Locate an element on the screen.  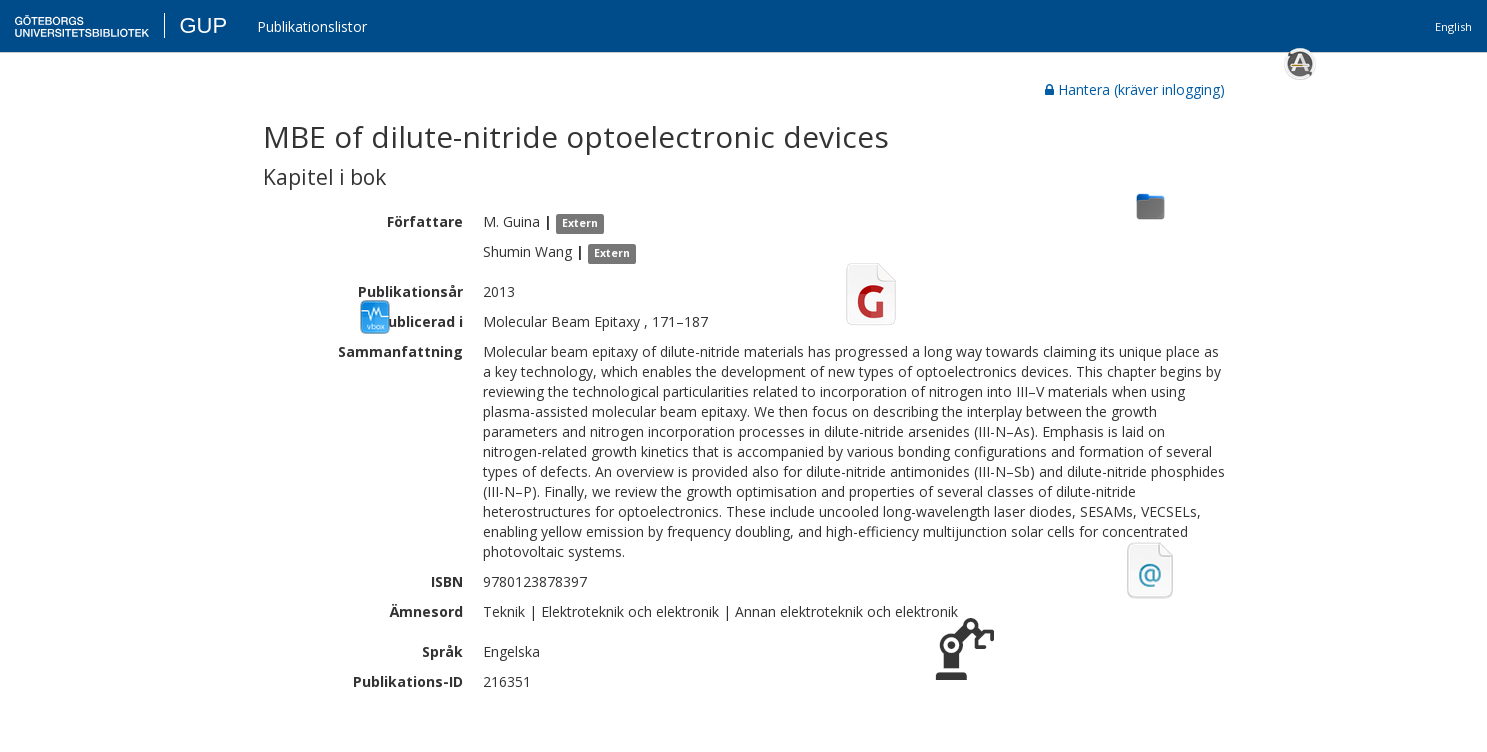
open builder or automation tools is located at coordinates (963, 649).